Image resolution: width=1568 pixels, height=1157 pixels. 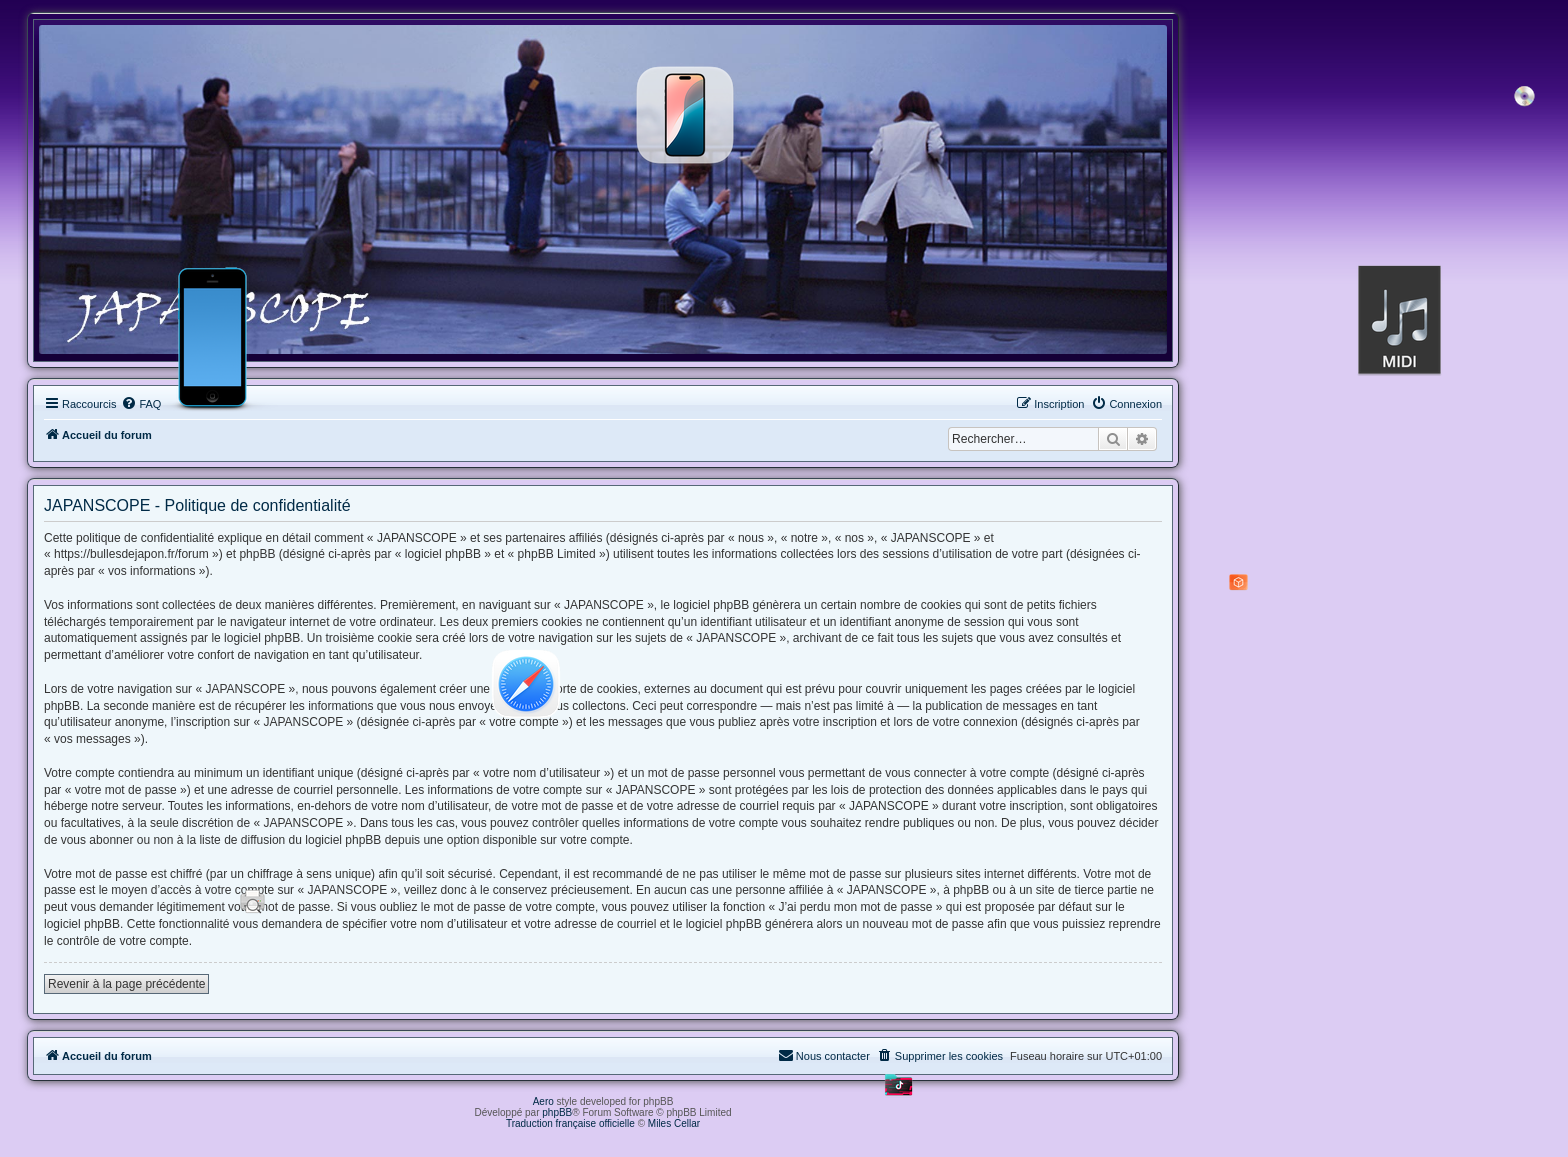 What do you see at coordinates (526, 684) in the screenshot?
I see `open Safari web browser` at bounding box center [526, 684].